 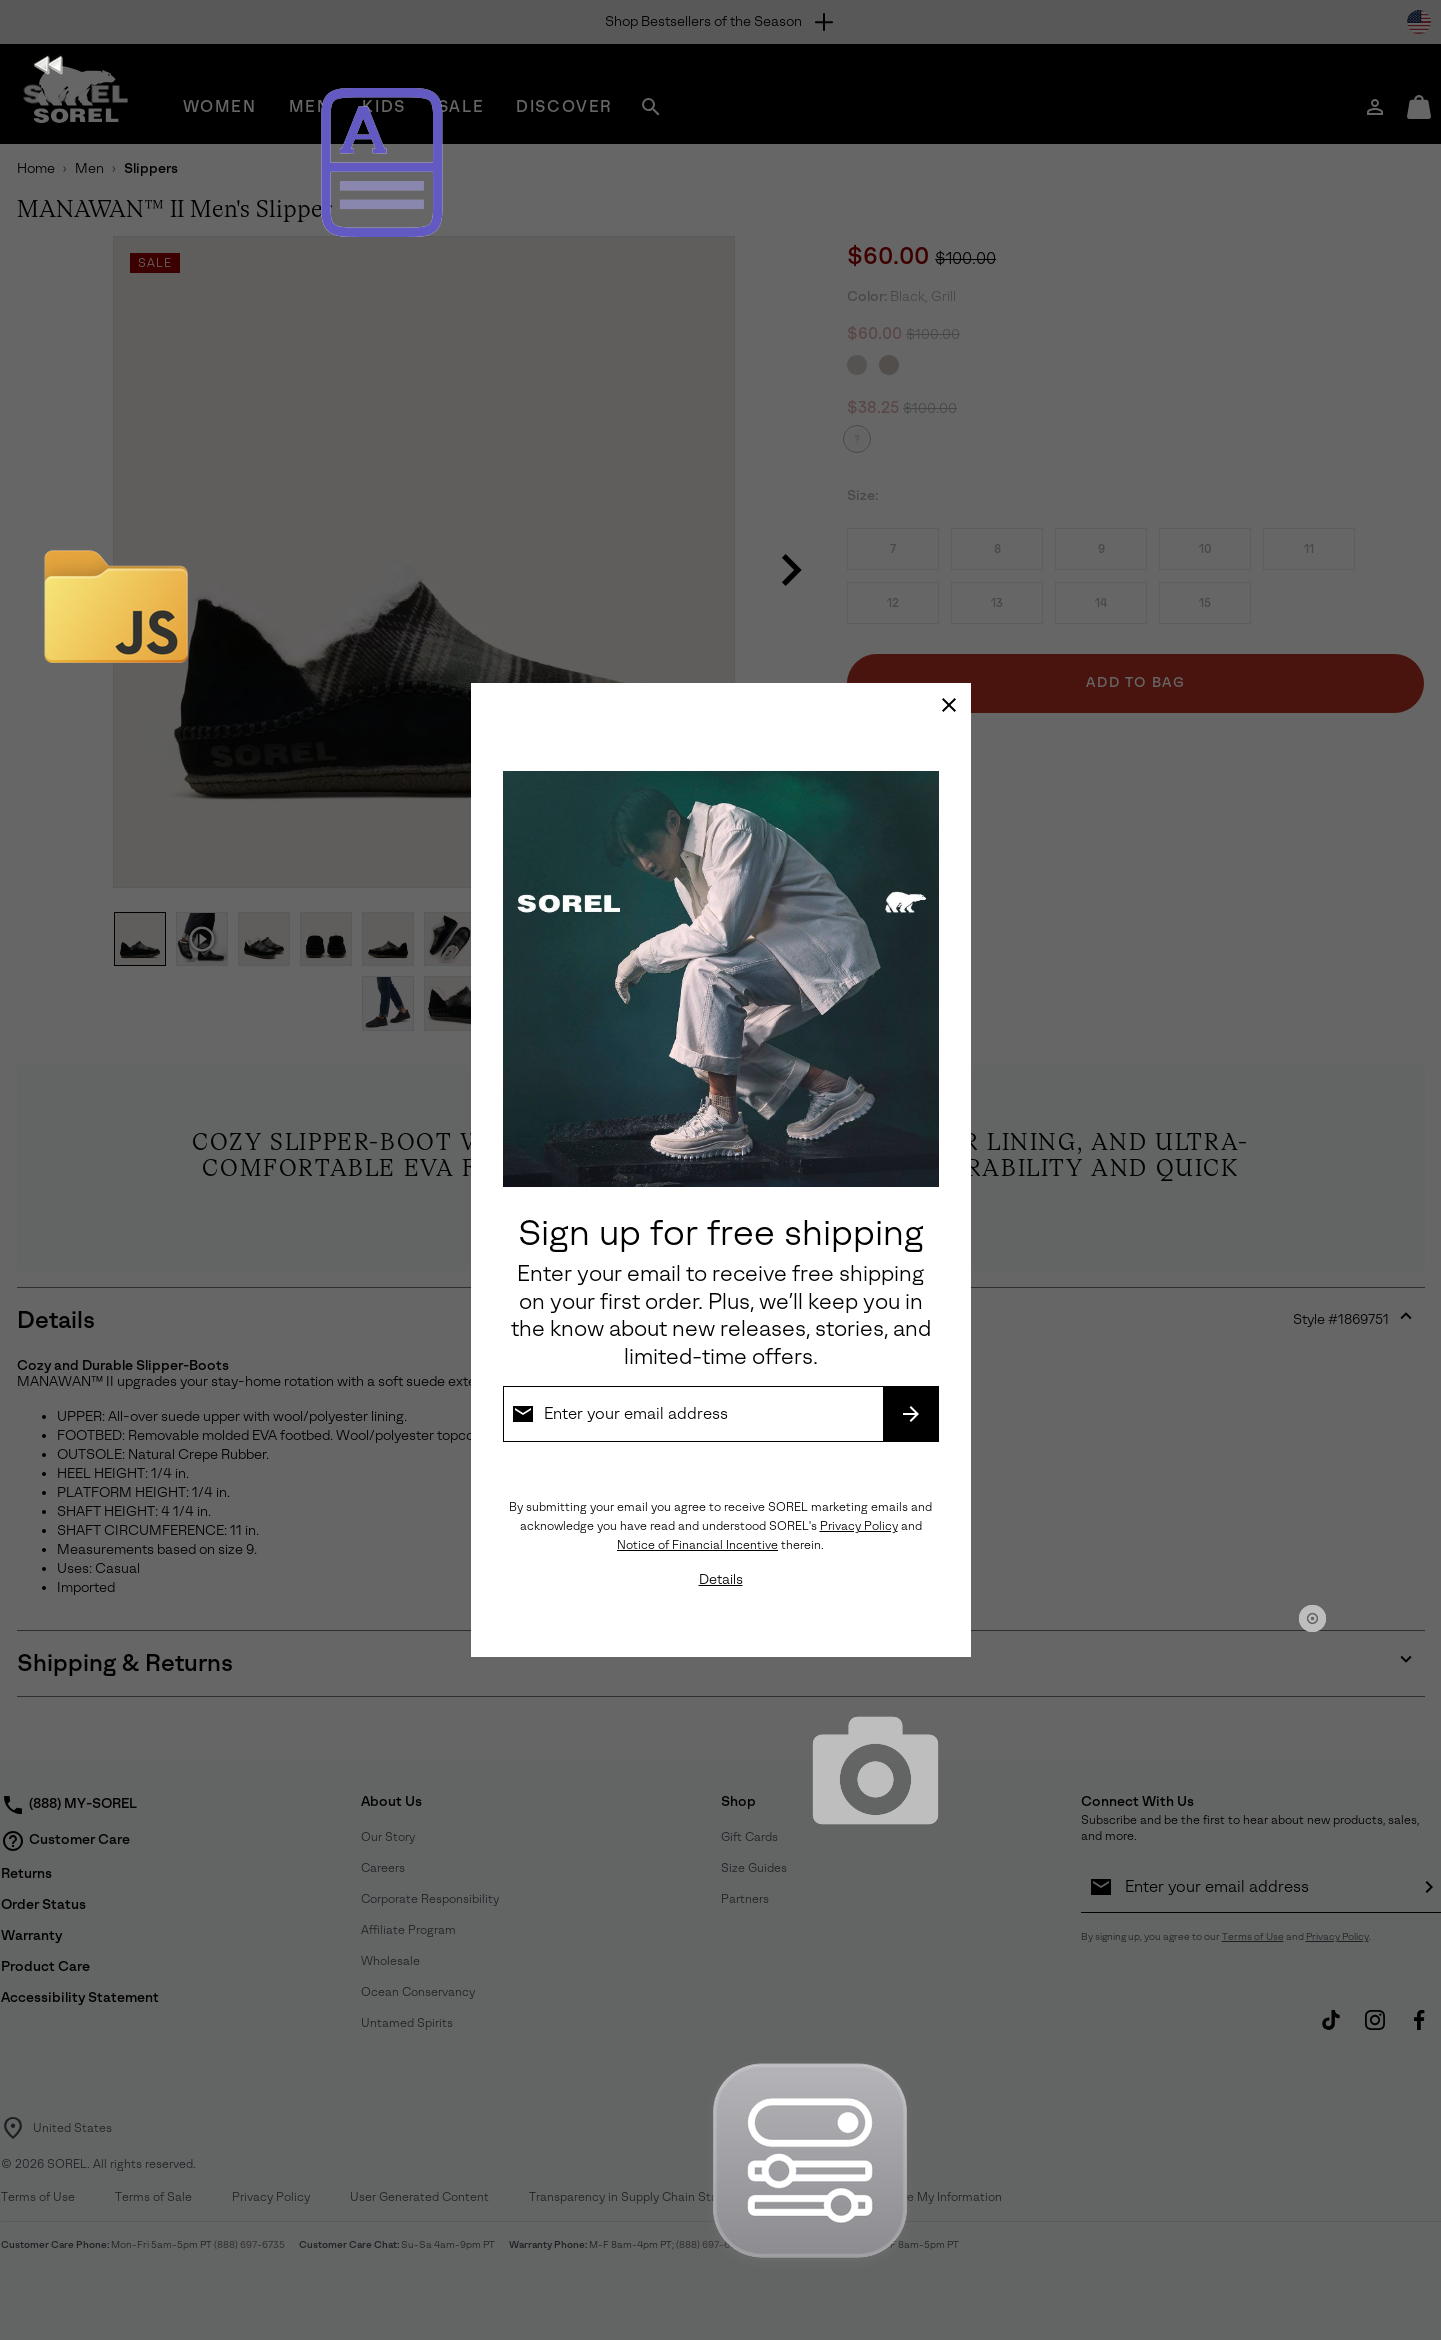 What do you see at coordinates (810, 2164) in the screenshot?
I see `open interface design preferences` at bounding box center [810, 2164].